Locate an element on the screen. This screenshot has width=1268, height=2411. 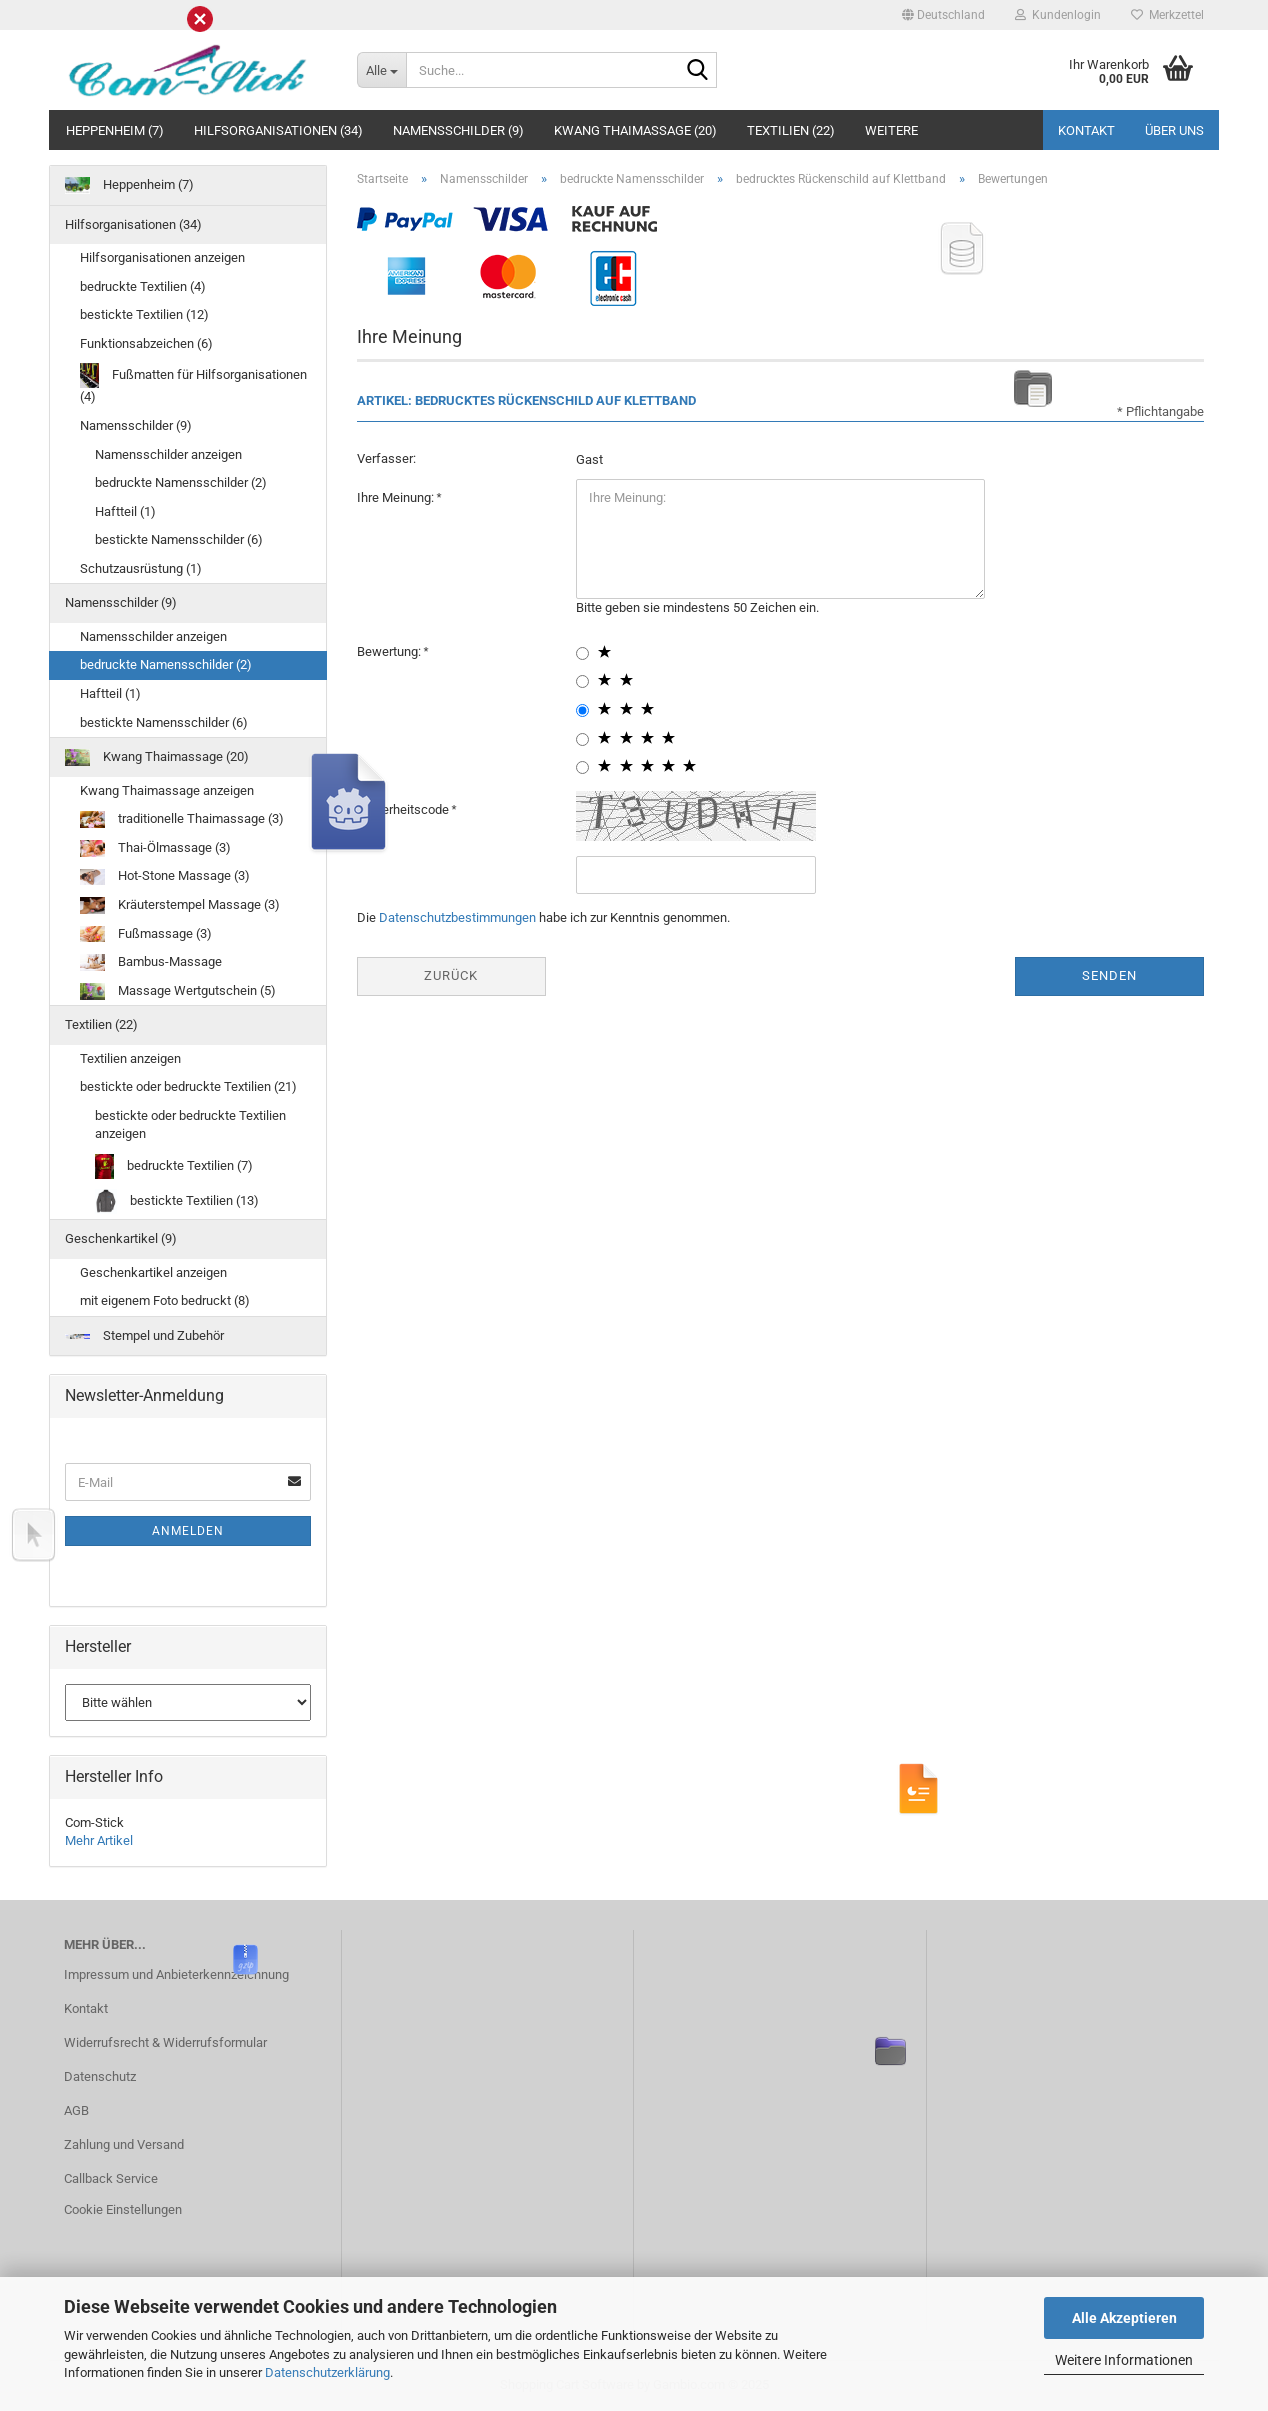
sqlite3 database file is located at coordinates (962, 248).